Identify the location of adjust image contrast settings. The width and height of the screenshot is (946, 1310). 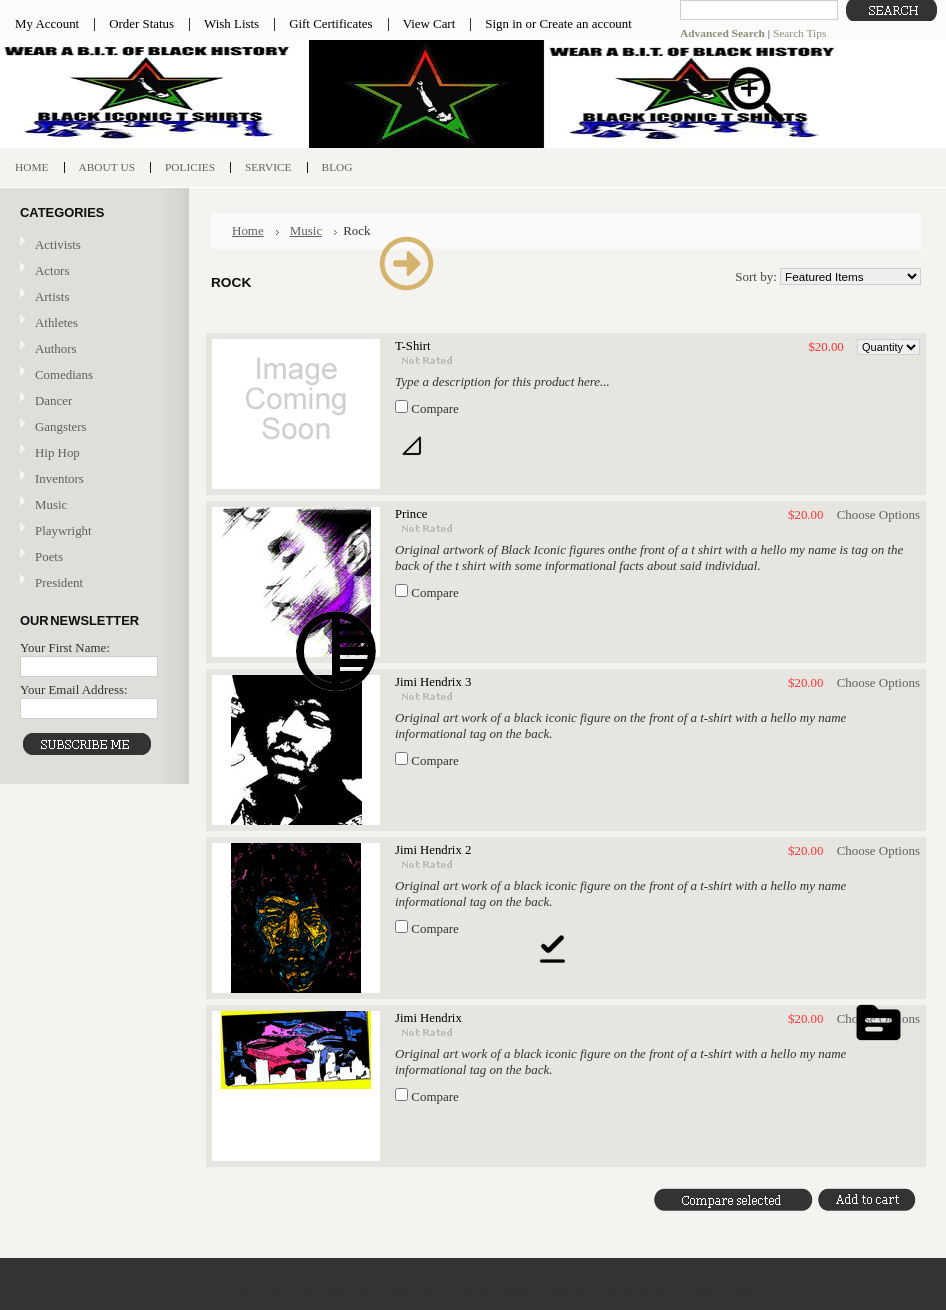
(336, 651).